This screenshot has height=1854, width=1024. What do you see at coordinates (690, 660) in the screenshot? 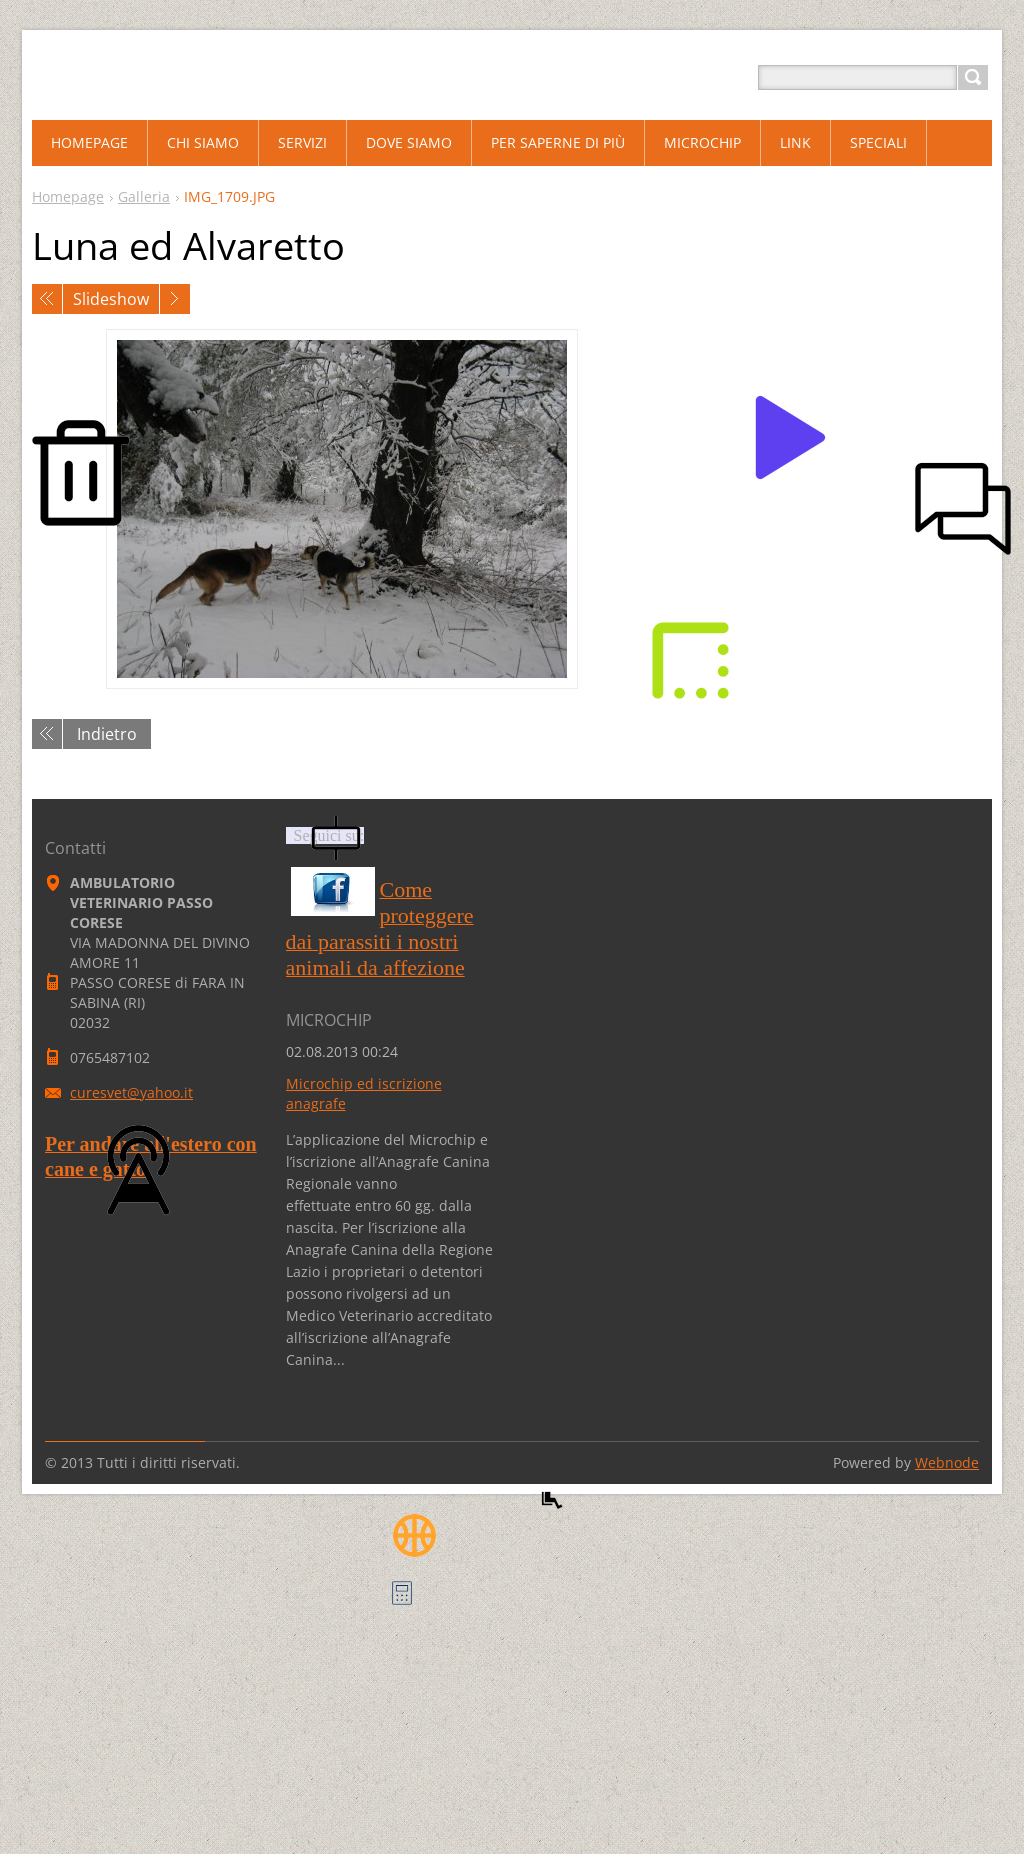
I see `apply border to top and left edges` at bounding box center [690, 660].